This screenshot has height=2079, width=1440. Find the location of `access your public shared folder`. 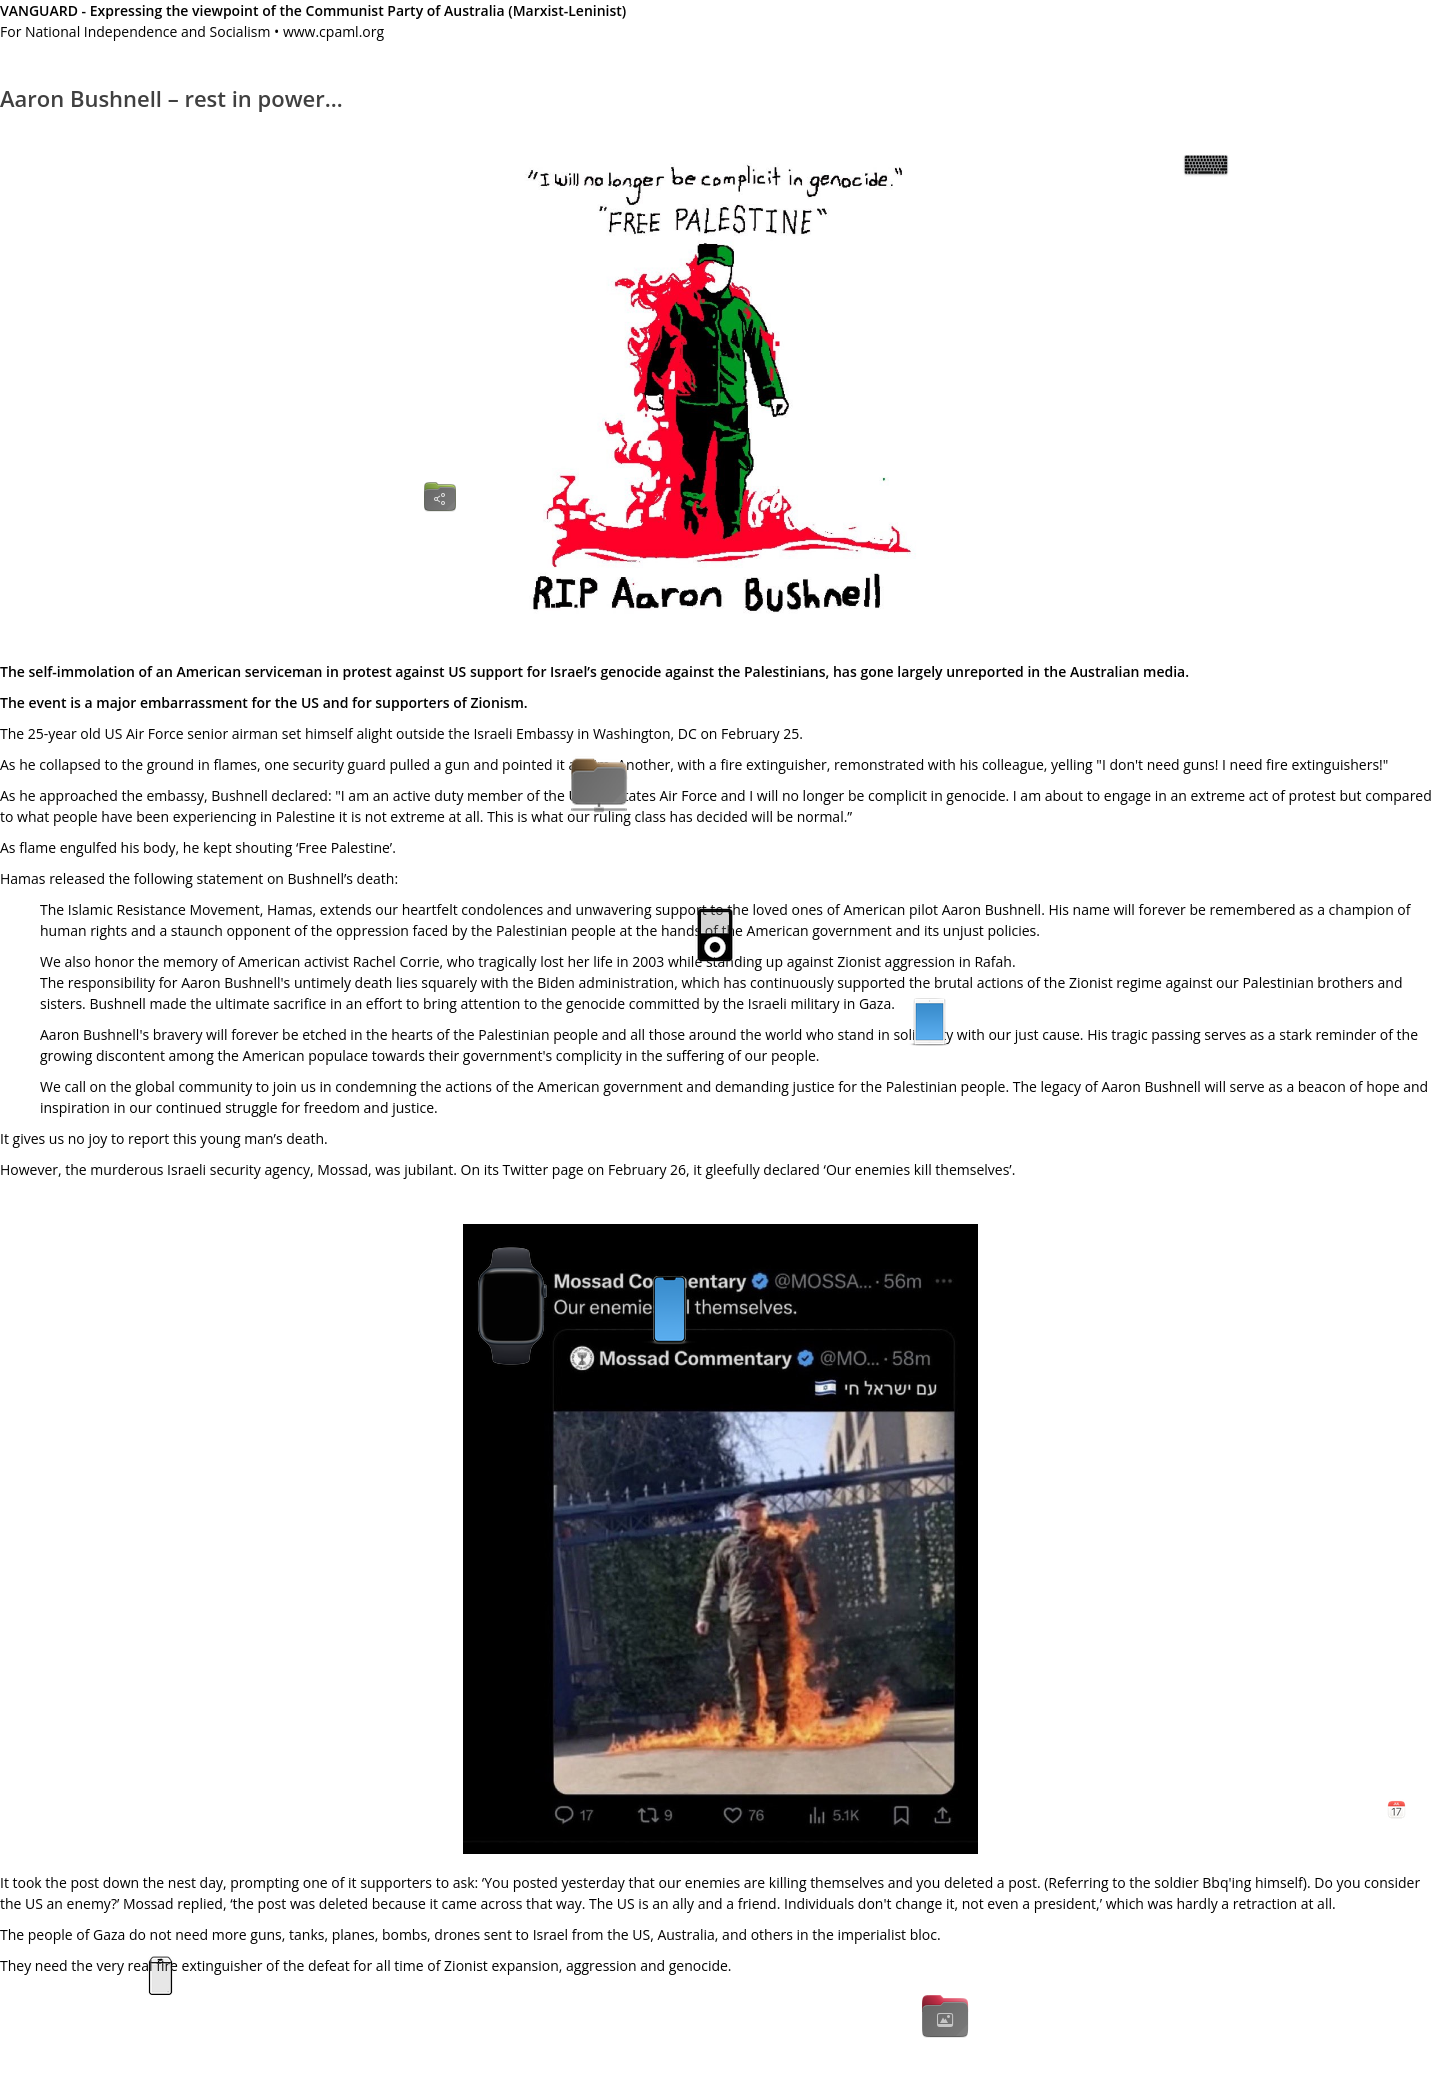

access your public shared folder is located at coordinates (440, 496).